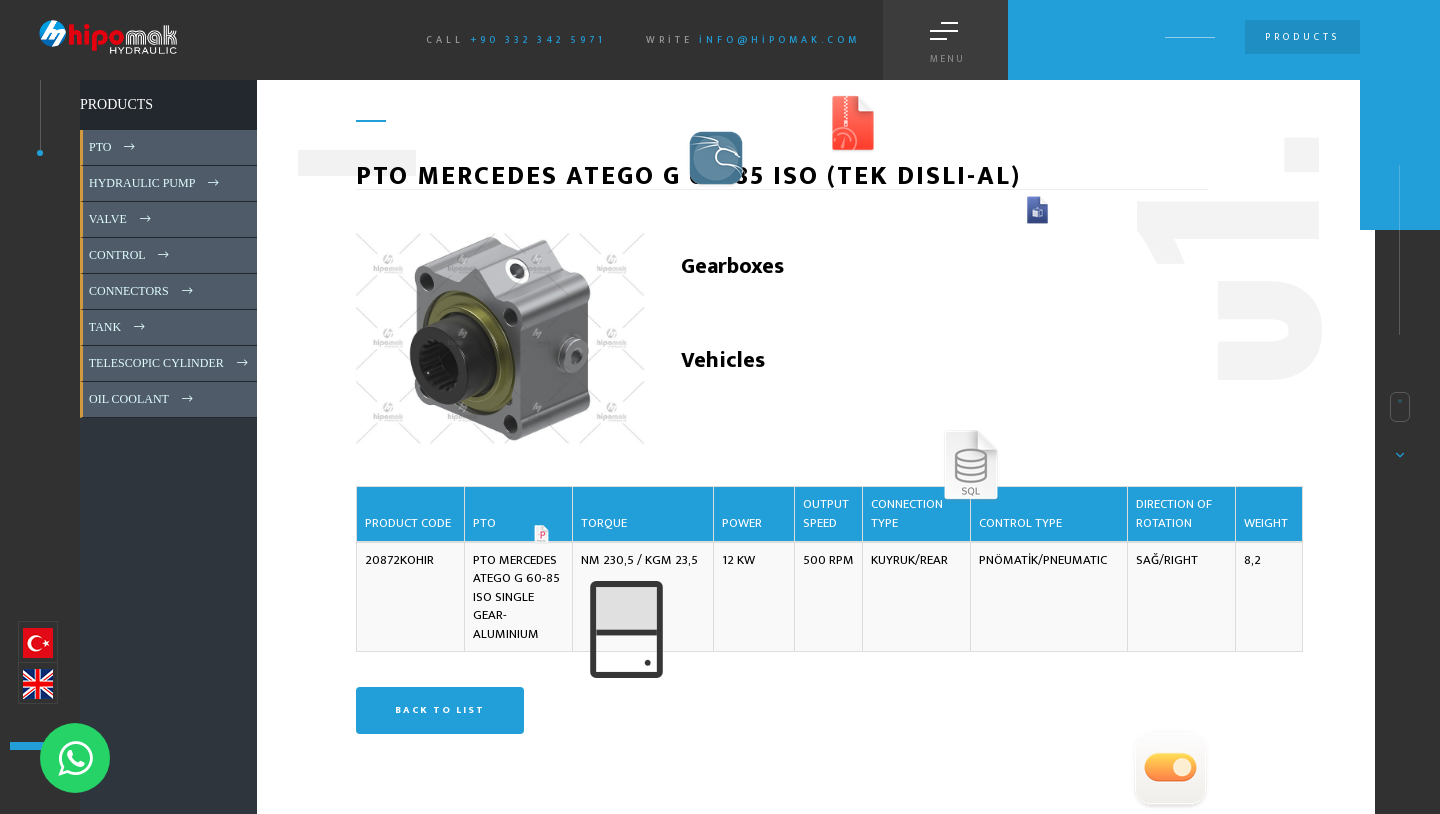 Image resolution: width=1440 pixels, height=814 pixels. Describe the element at coordinates (1170, 768) in the screenshot. I see `open system control center settings` at that location.